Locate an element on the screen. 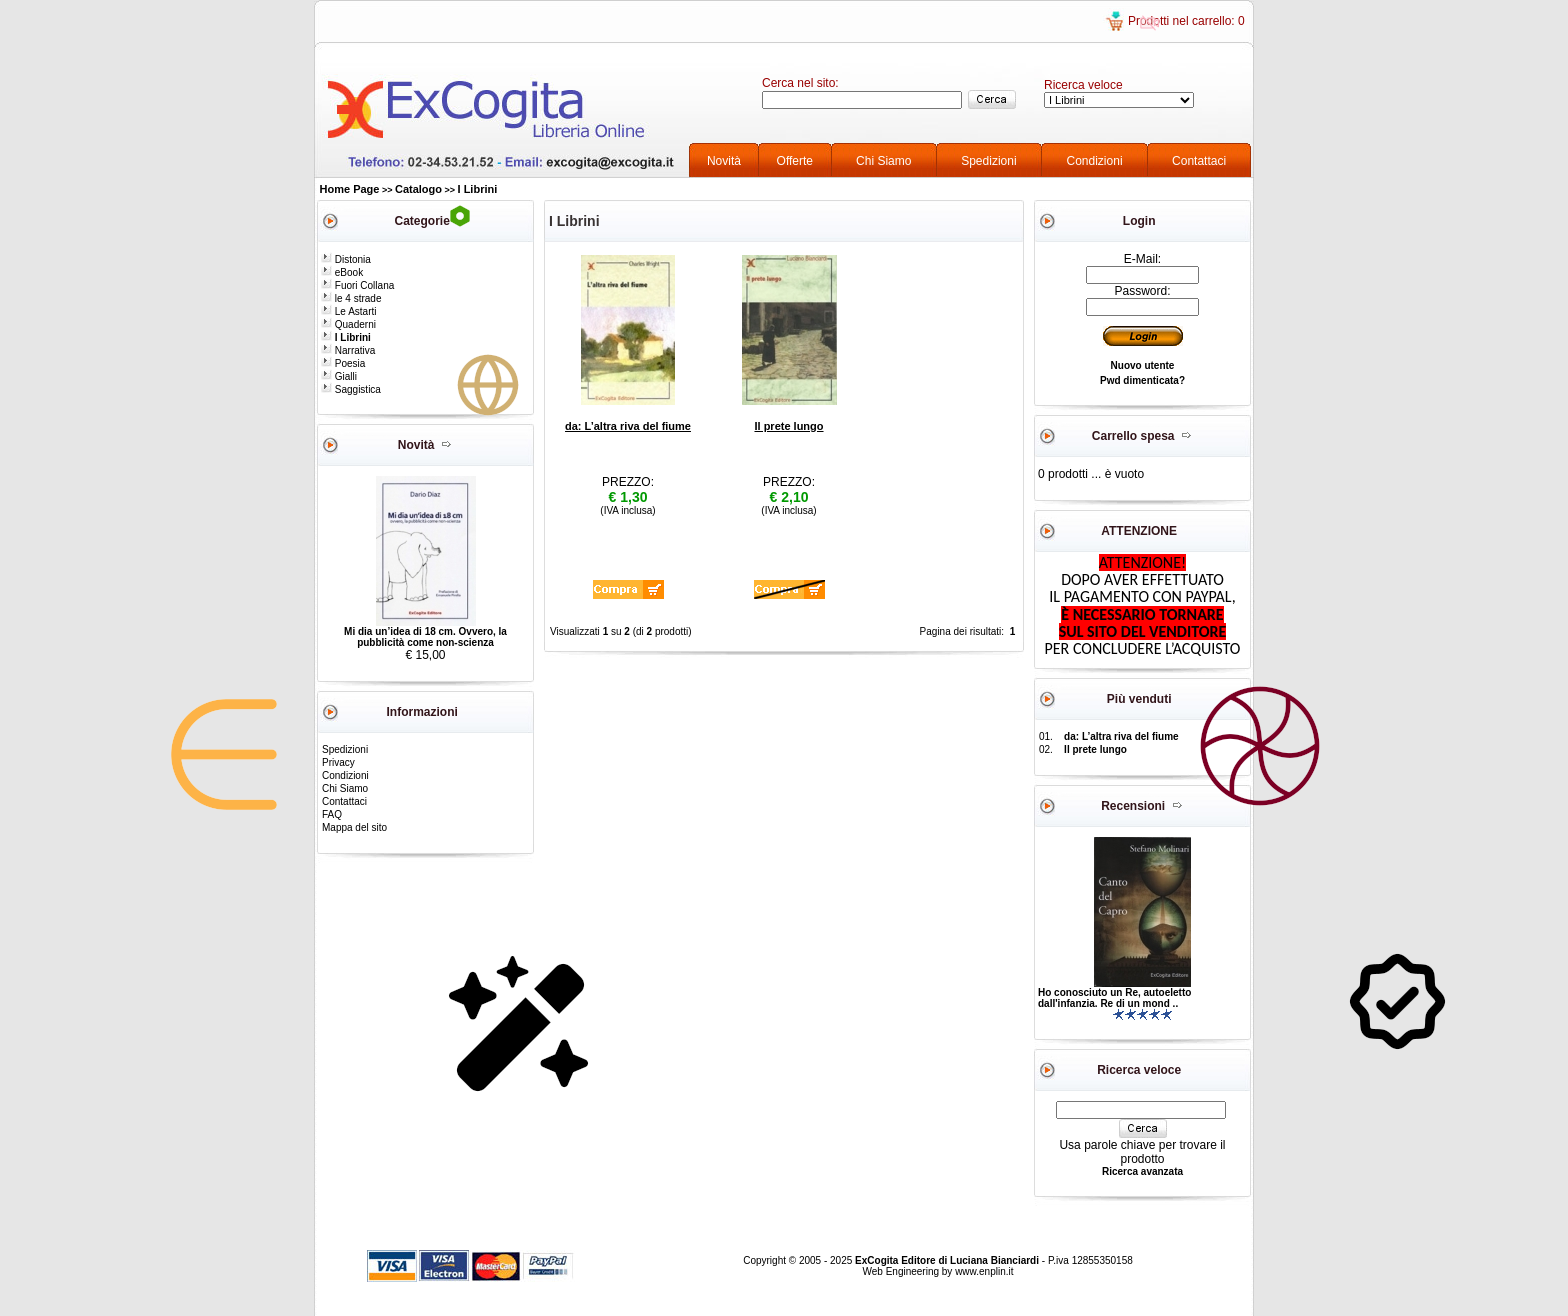 The image size is (1568, 1316). indicates set membership in mathematical notation is located at coordinates (226, 754).